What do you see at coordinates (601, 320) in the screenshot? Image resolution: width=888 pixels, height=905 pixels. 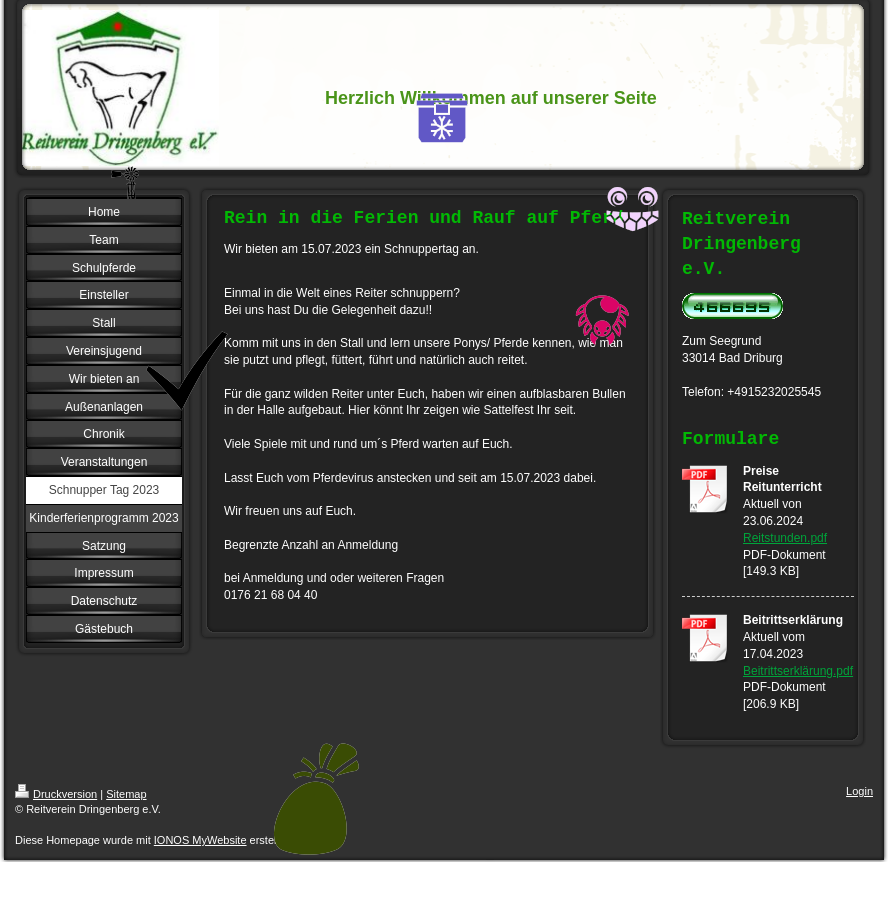 I see `indicates a tick or mite creature in a game context` at bounding box center [601, 320].